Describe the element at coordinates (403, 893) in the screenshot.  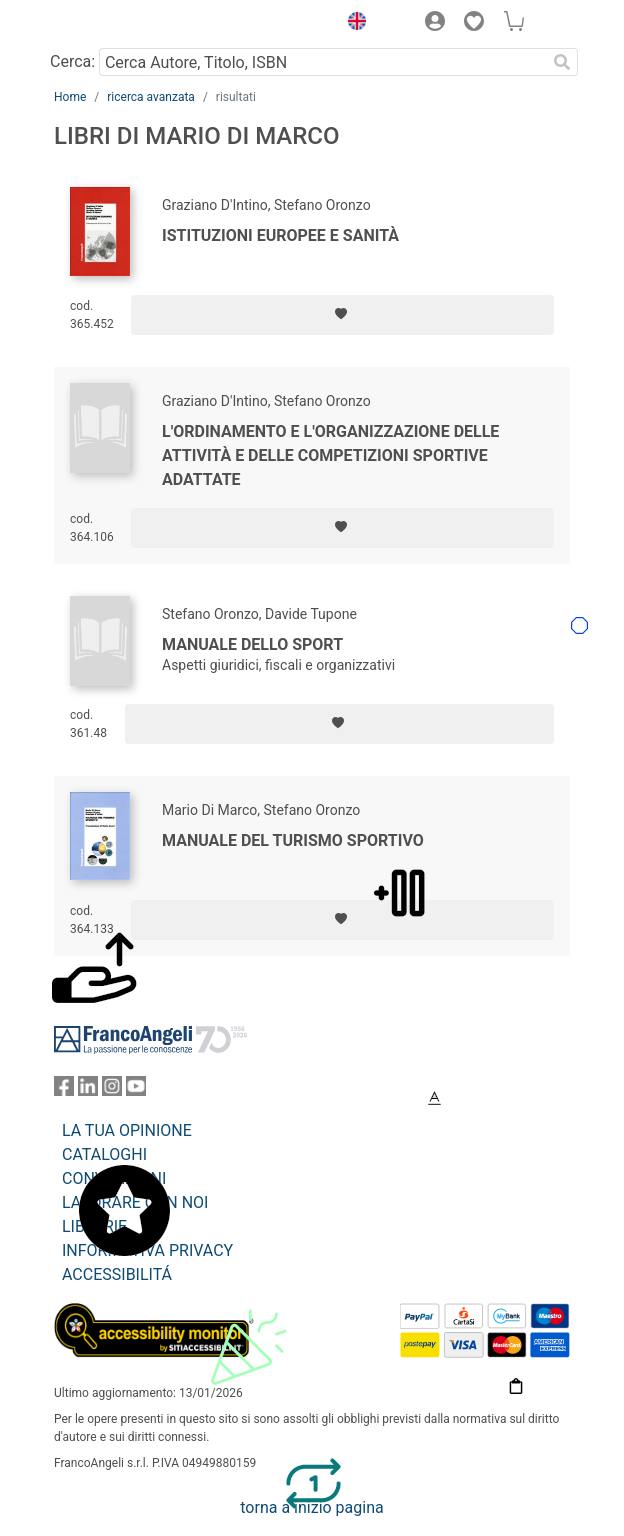
I see `add a new column to the left` at that location.